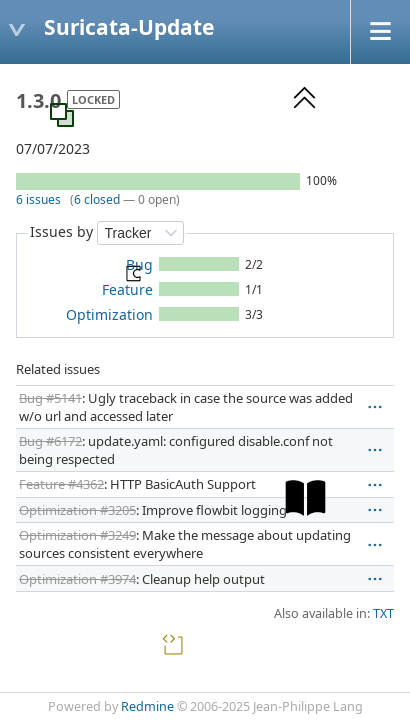 Image resolution: width=410 pixels, height=720 pixels. Describe the element at coordinates (173, 645) in the screenshot. I see `insert a code block` at that location.